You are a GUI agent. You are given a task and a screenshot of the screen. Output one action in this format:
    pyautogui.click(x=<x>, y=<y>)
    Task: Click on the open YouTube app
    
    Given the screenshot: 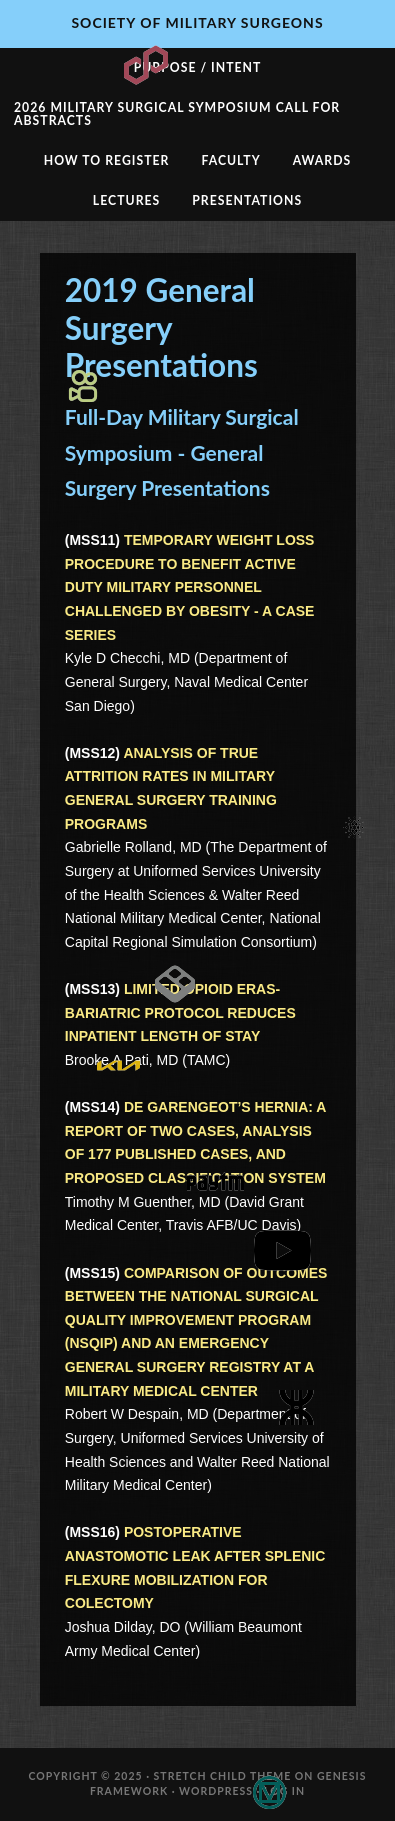 What is the action you would take?
    pyautogui.click(x=282, y=1250)
    